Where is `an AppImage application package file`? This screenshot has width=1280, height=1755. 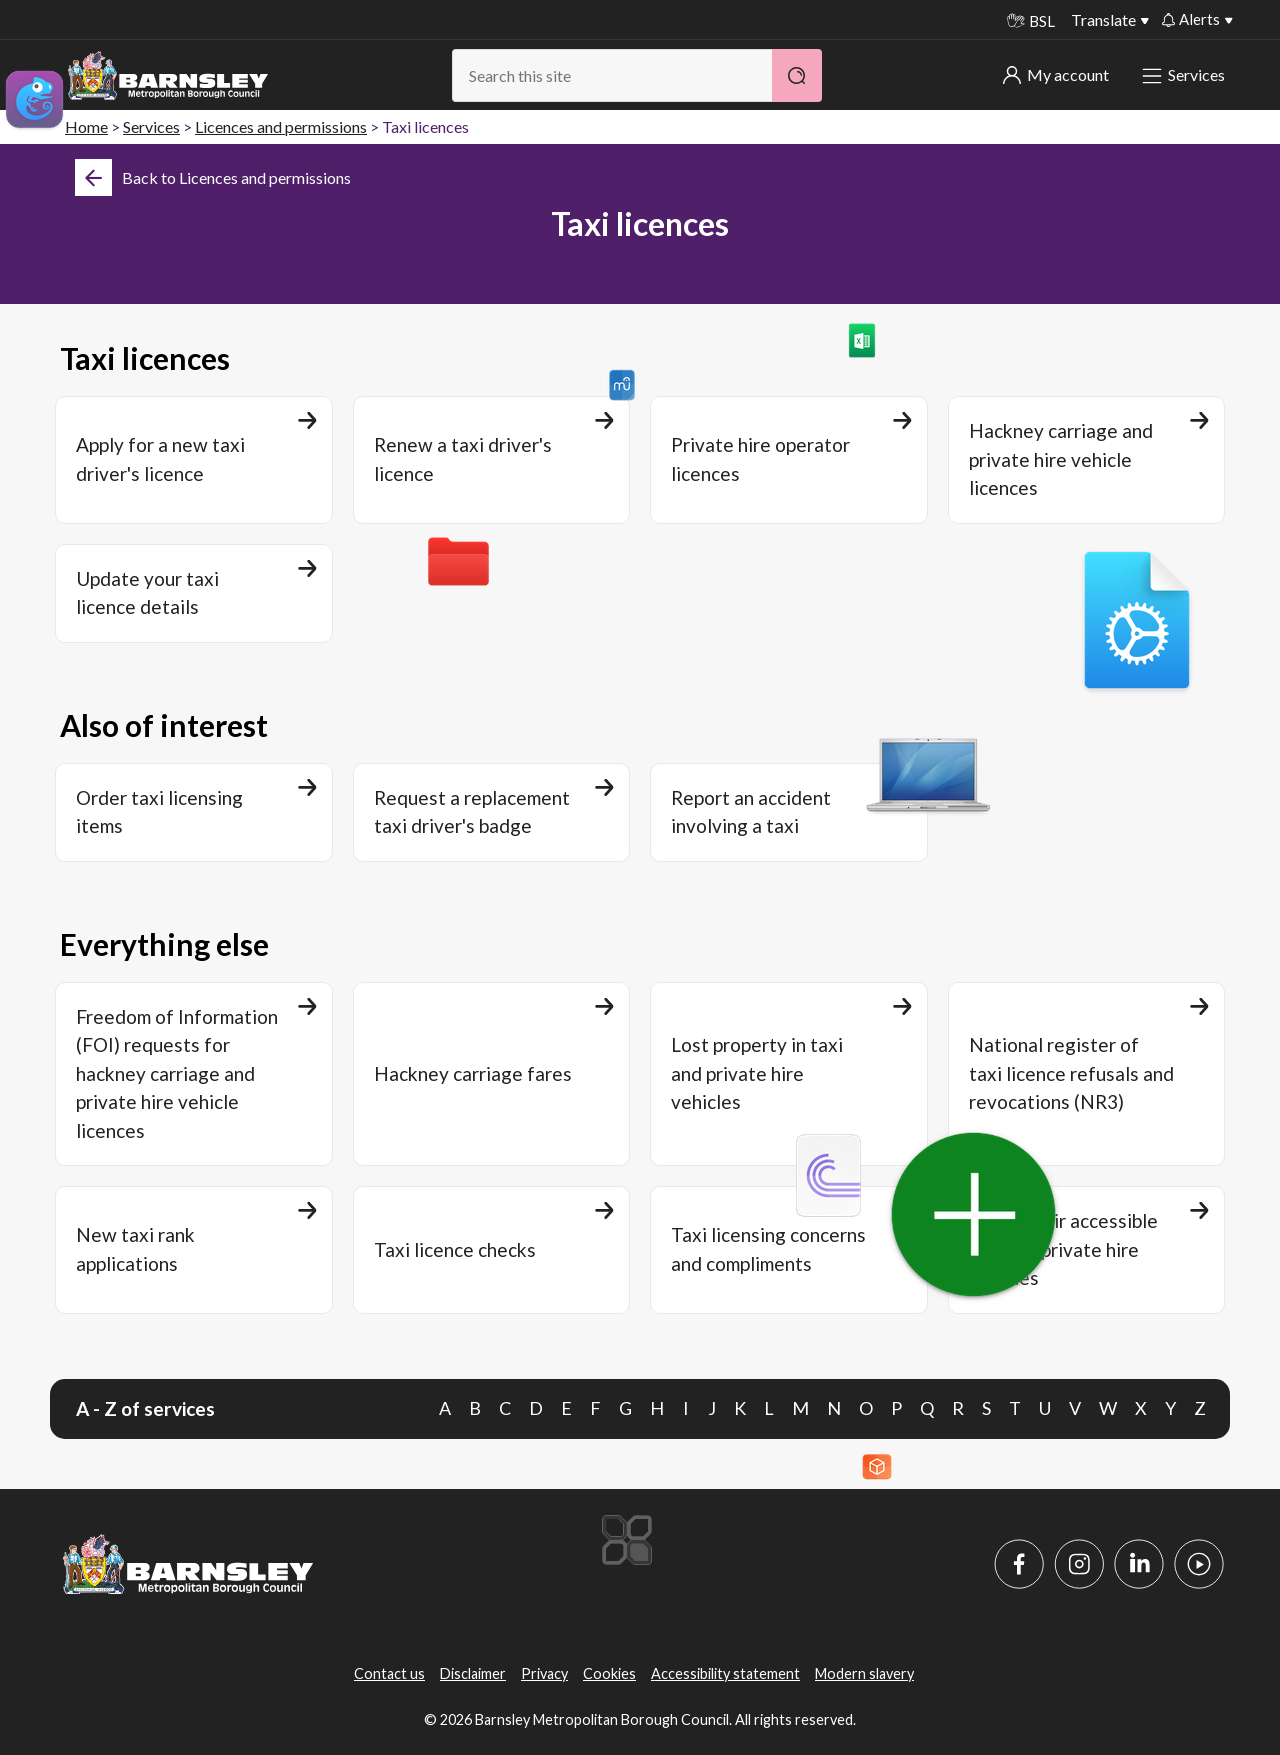
an AppImage application package file is located at coordinates (1137, 620).